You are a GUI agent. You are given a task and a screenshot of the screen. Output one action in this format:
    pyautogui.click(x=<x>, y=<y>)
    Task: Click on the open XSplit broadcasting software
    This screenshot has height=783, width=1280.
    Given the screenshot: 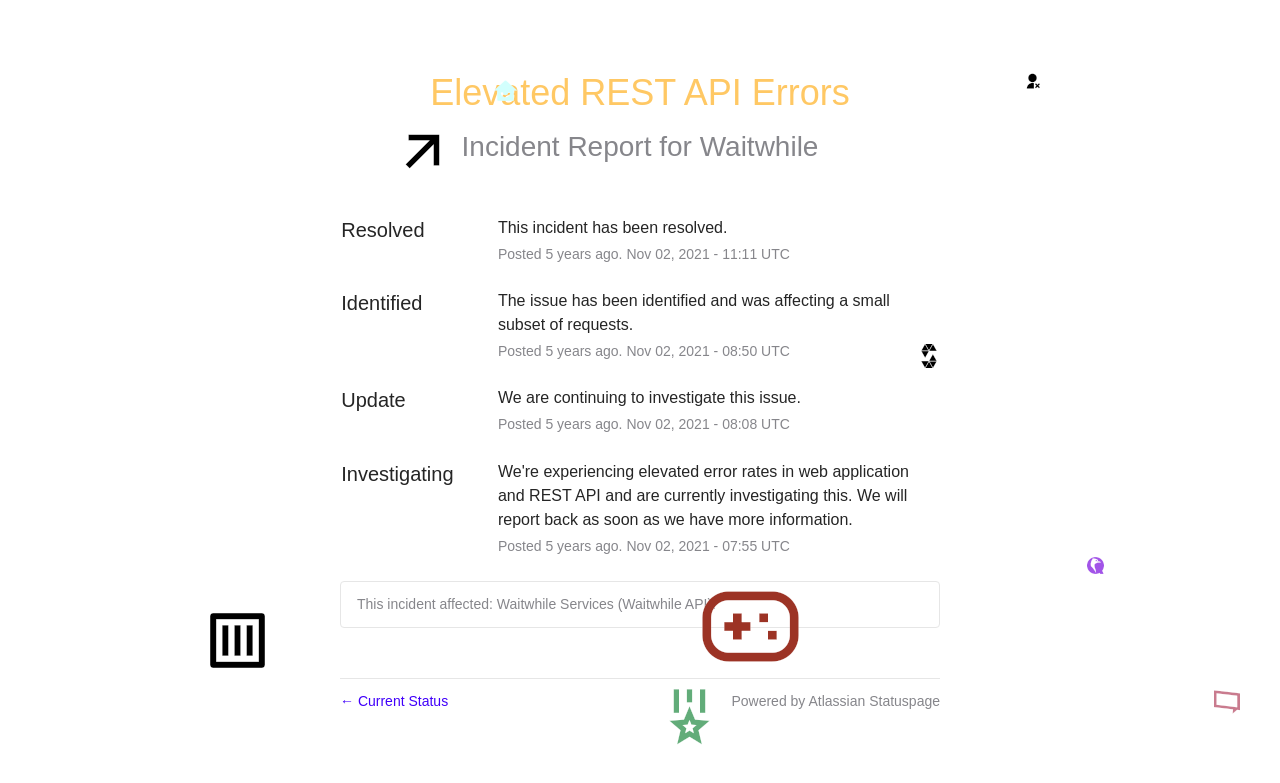 What is the action you would take?
    pyautogui.click(x=1227, y=702)
    